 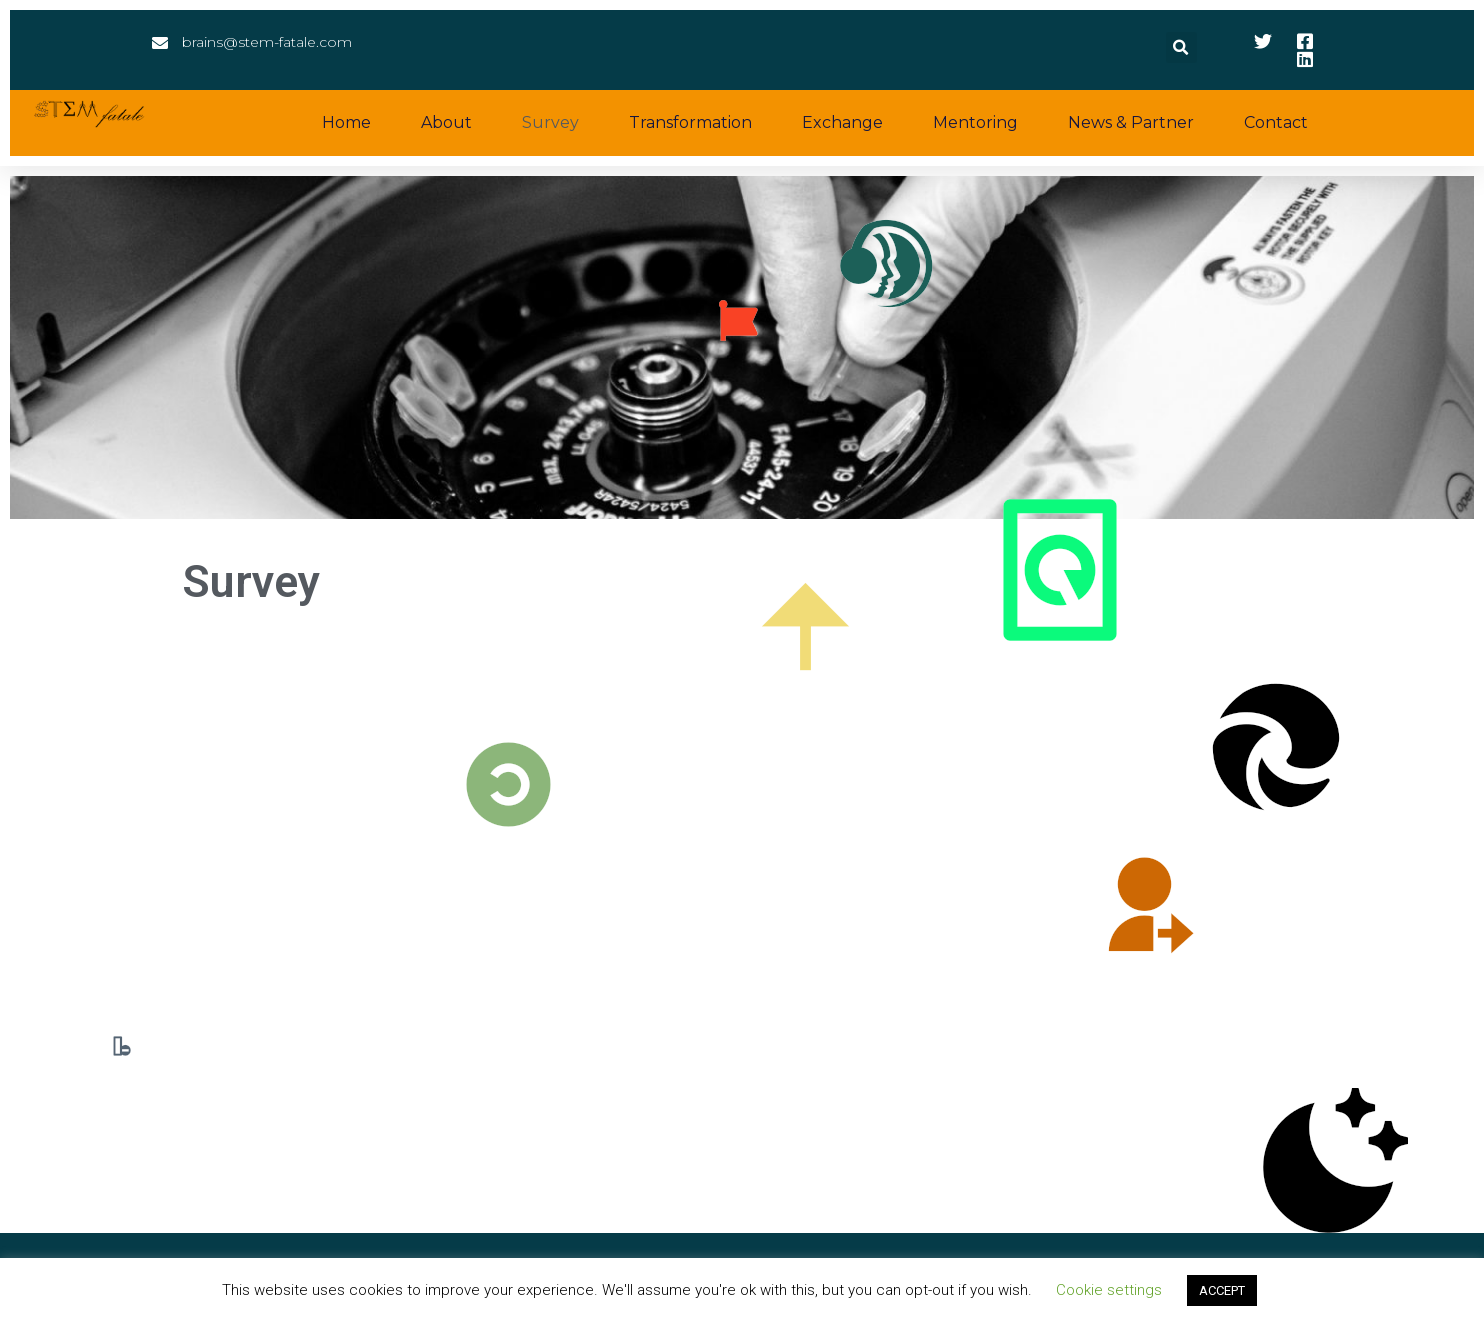 What do you see at coordinates (1144, 906) in the screenshot?
I see `share user profile with others` at bounding box center [1144, 906].